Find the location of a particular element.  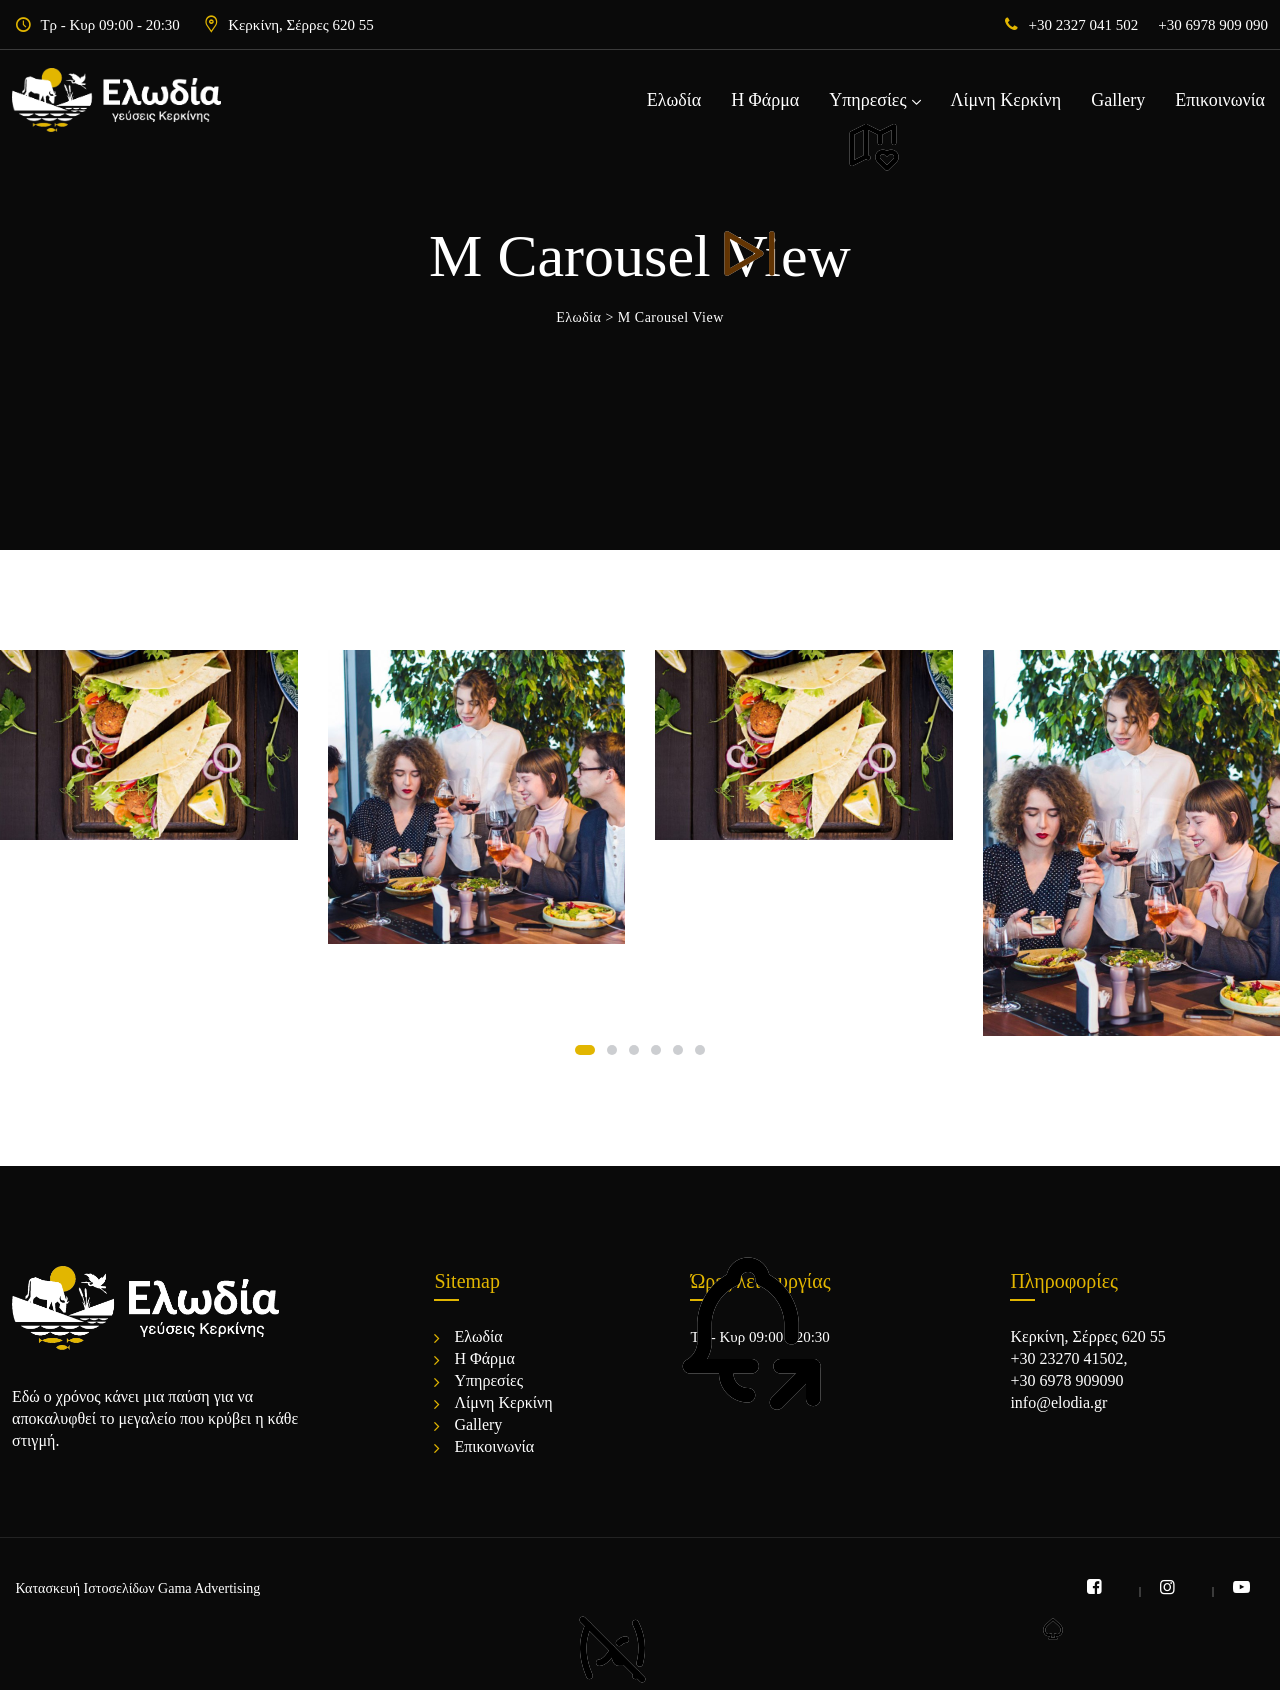

disable variable or dynamic content is located at coordinates (612, 1649).